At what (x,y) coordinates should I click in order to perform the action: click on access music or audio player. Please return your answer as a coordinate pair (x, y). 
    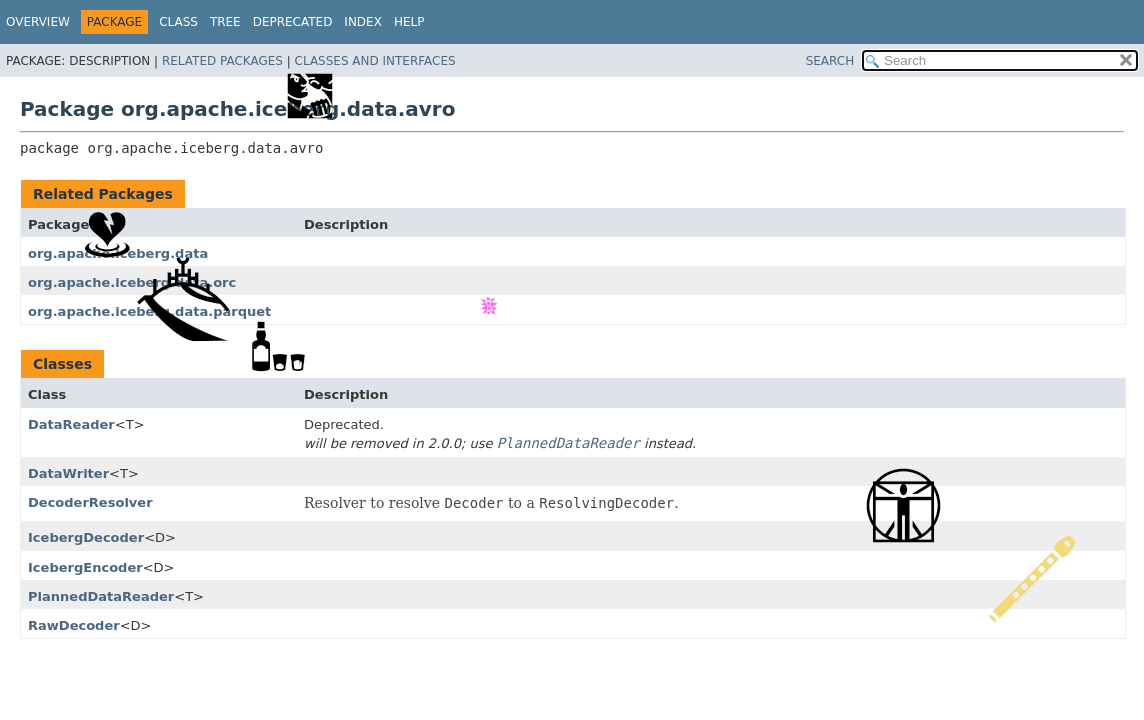
    Looking at the image, I should click on (1032, 578).